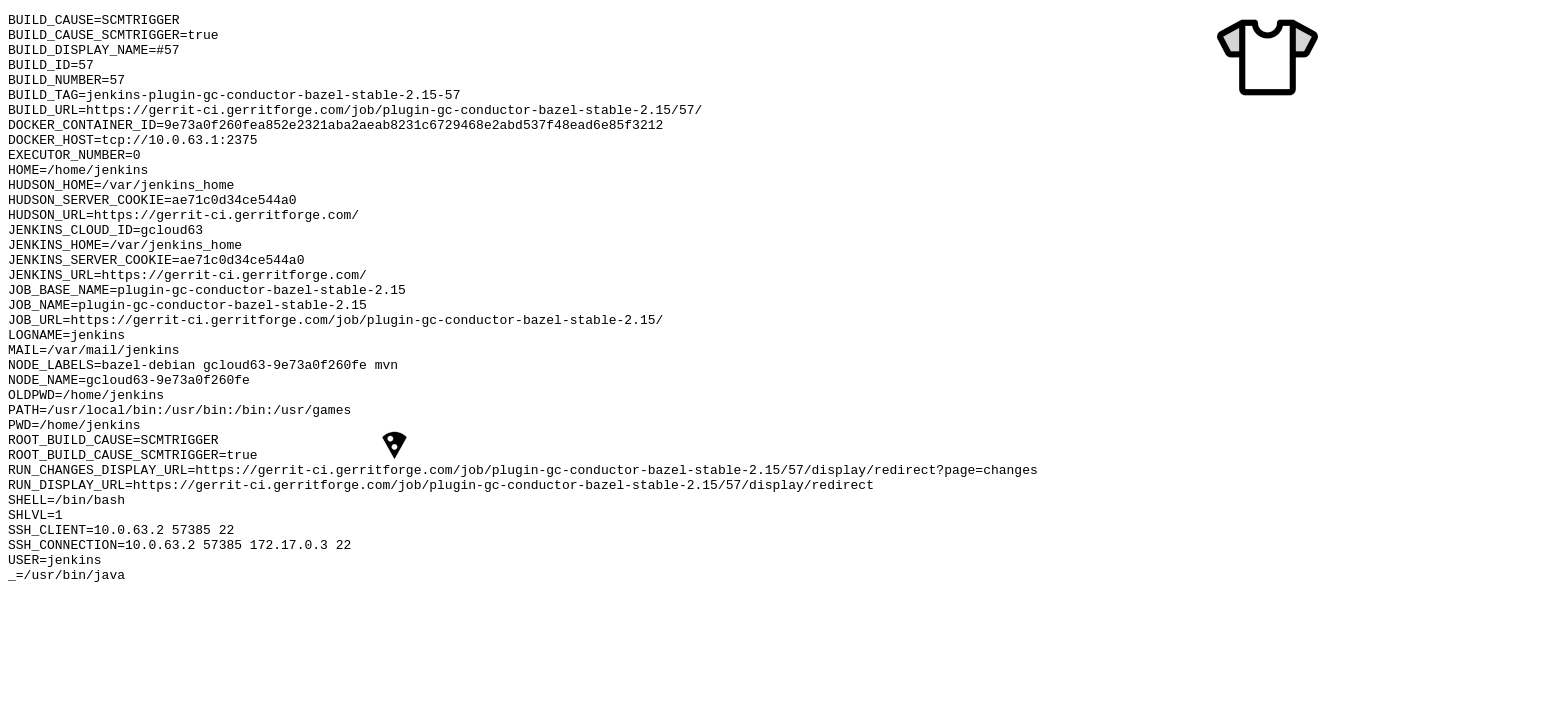  What do you see at coordinates (1267, 57) in the screenshot?
I see `browse clothing or apparel items` at bounding box center [1267, 57].